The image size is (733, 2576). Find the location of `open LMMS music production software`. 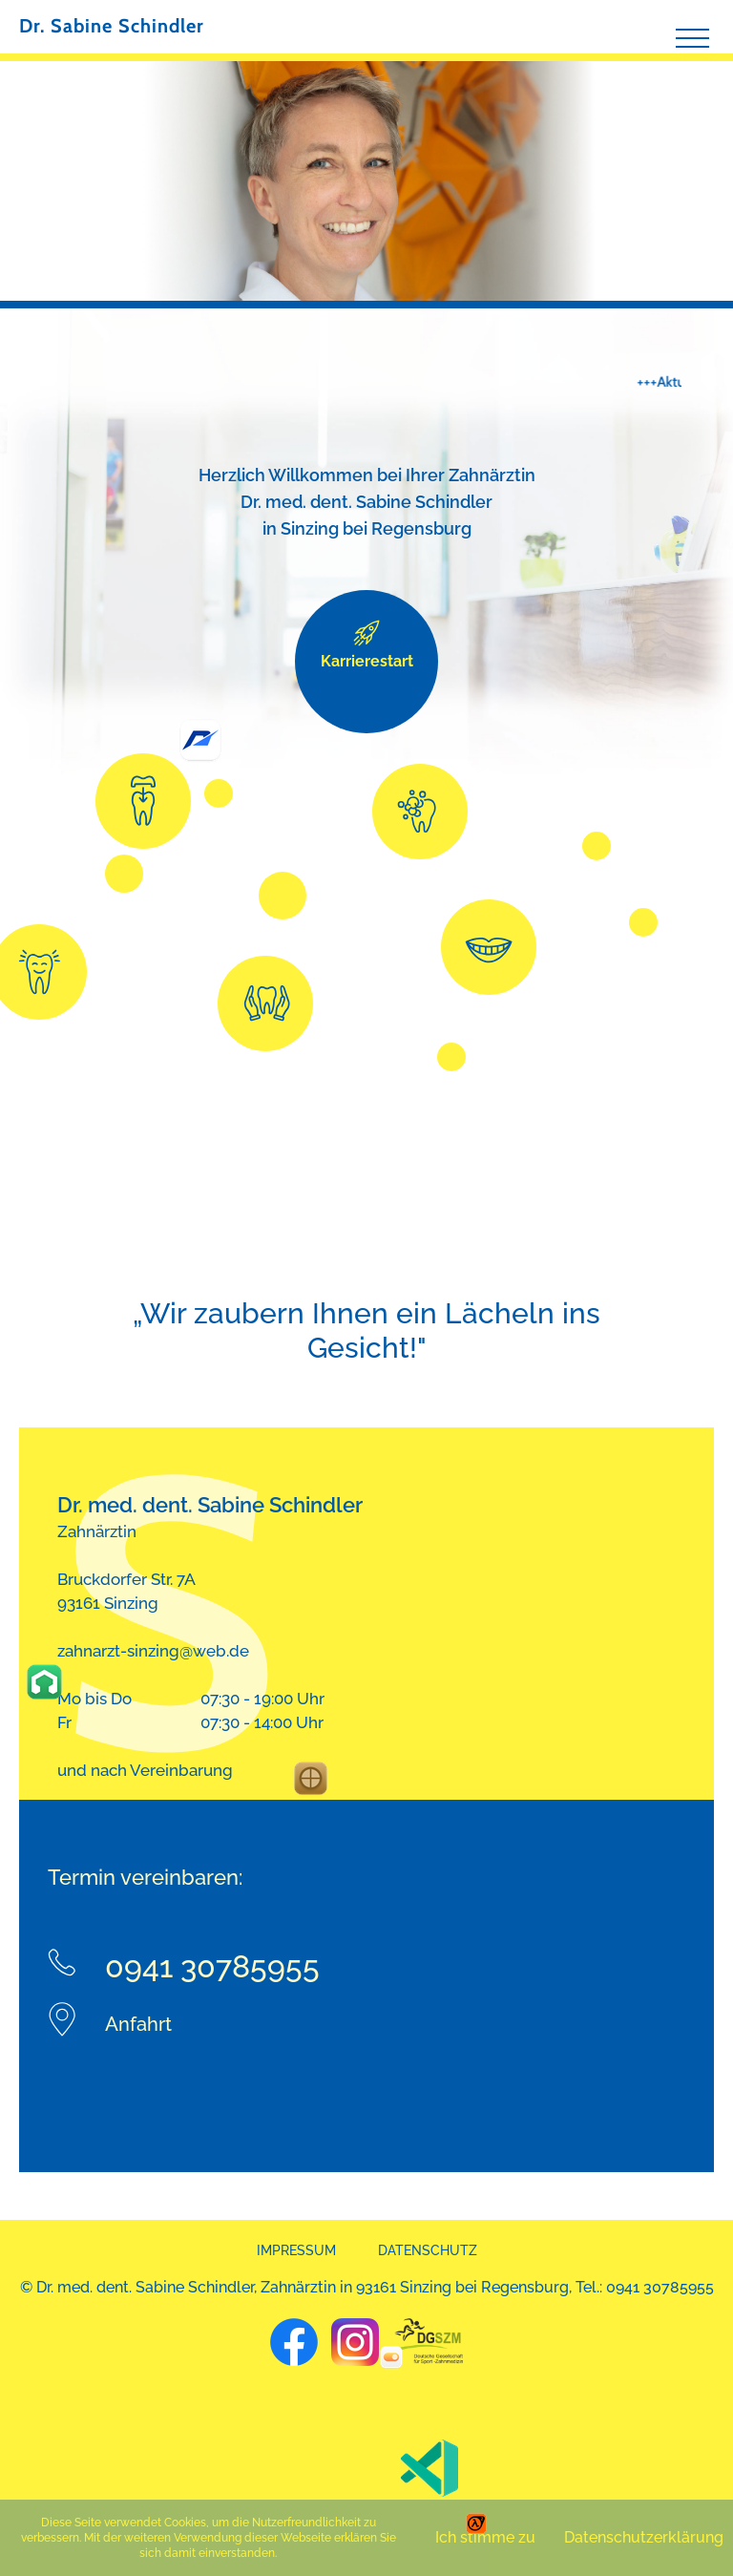

open LMMS music production software is located at coordinates (44, 1681).